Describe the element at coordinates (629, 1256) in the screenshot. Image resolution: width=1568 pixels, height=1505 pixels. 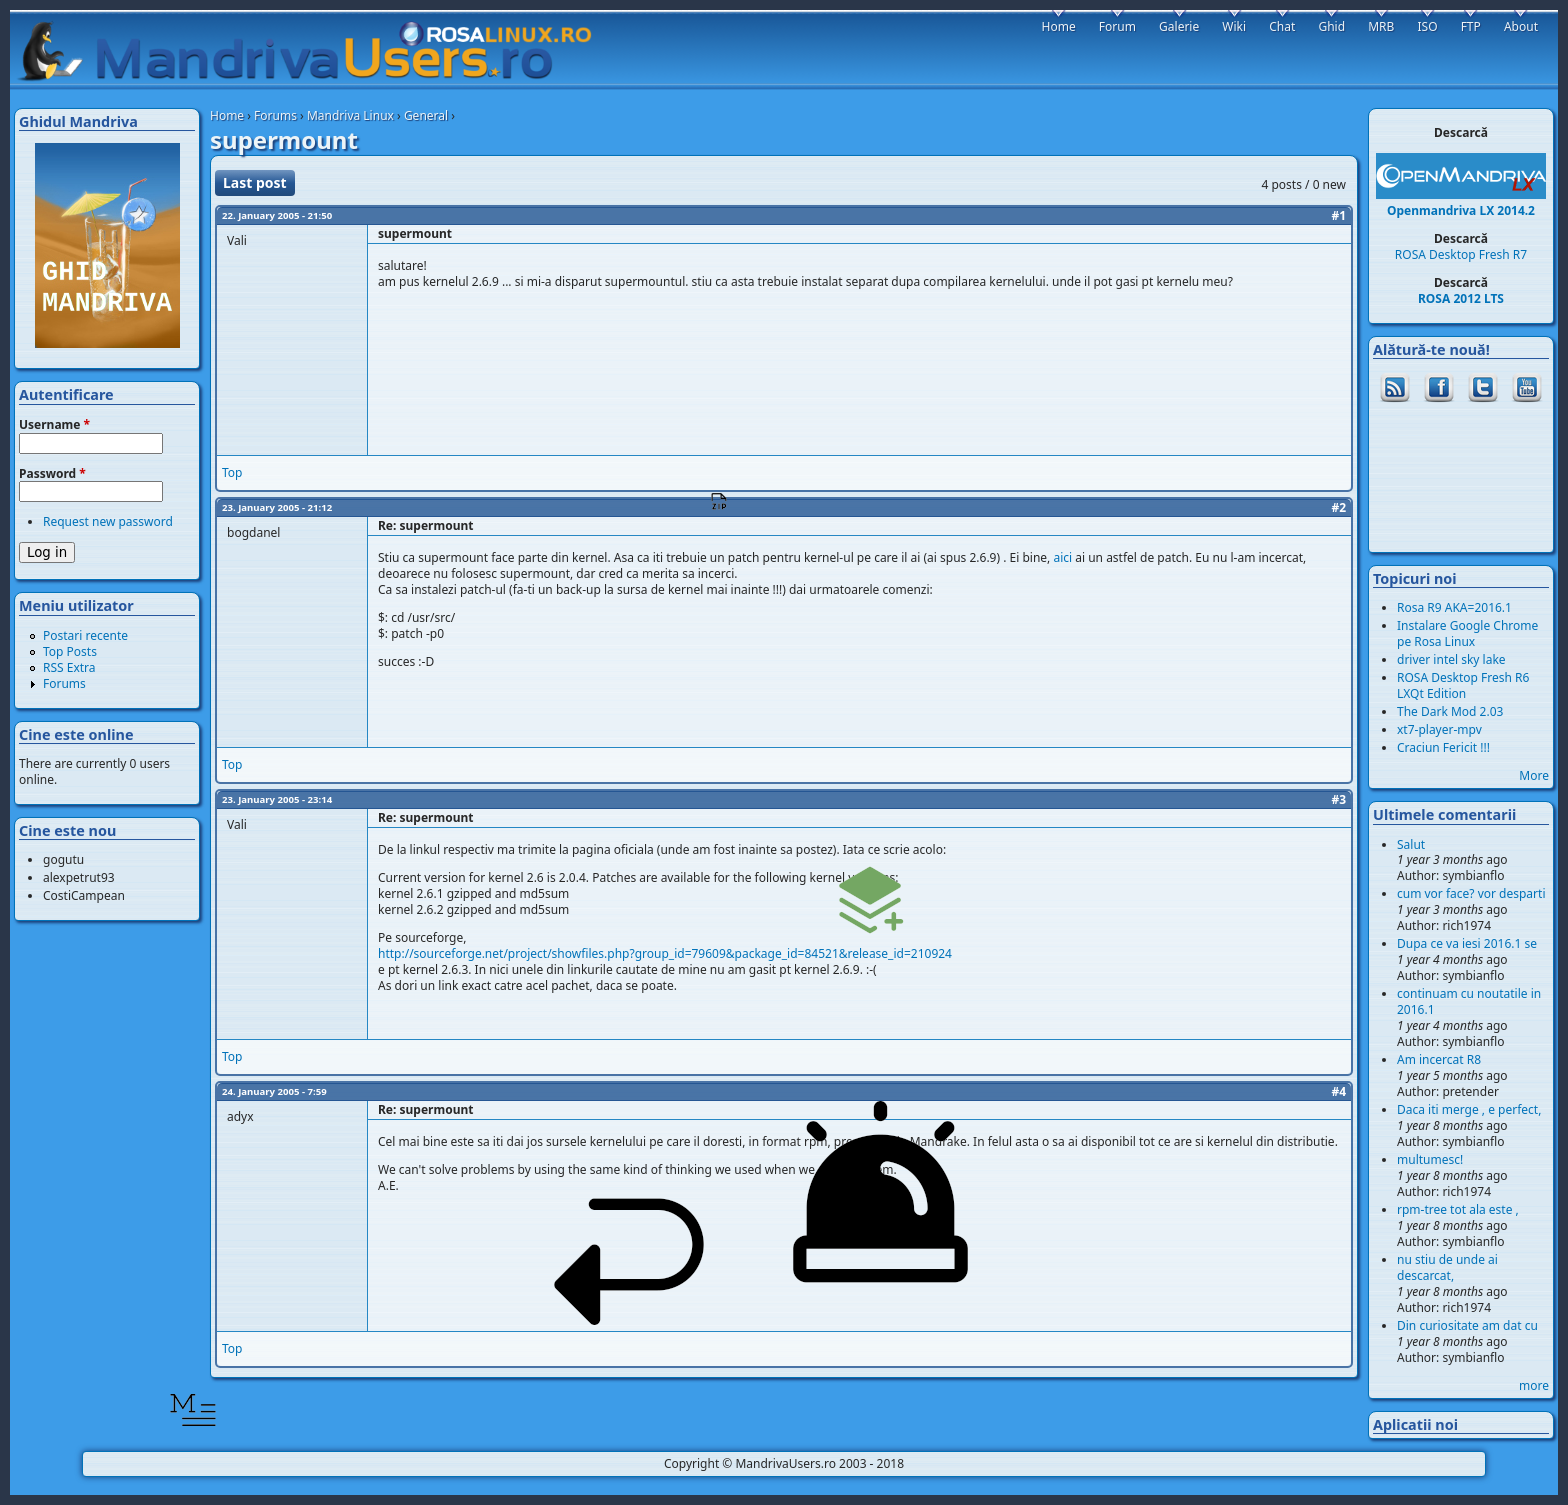
I see `undo or go back to previous state` at that location.